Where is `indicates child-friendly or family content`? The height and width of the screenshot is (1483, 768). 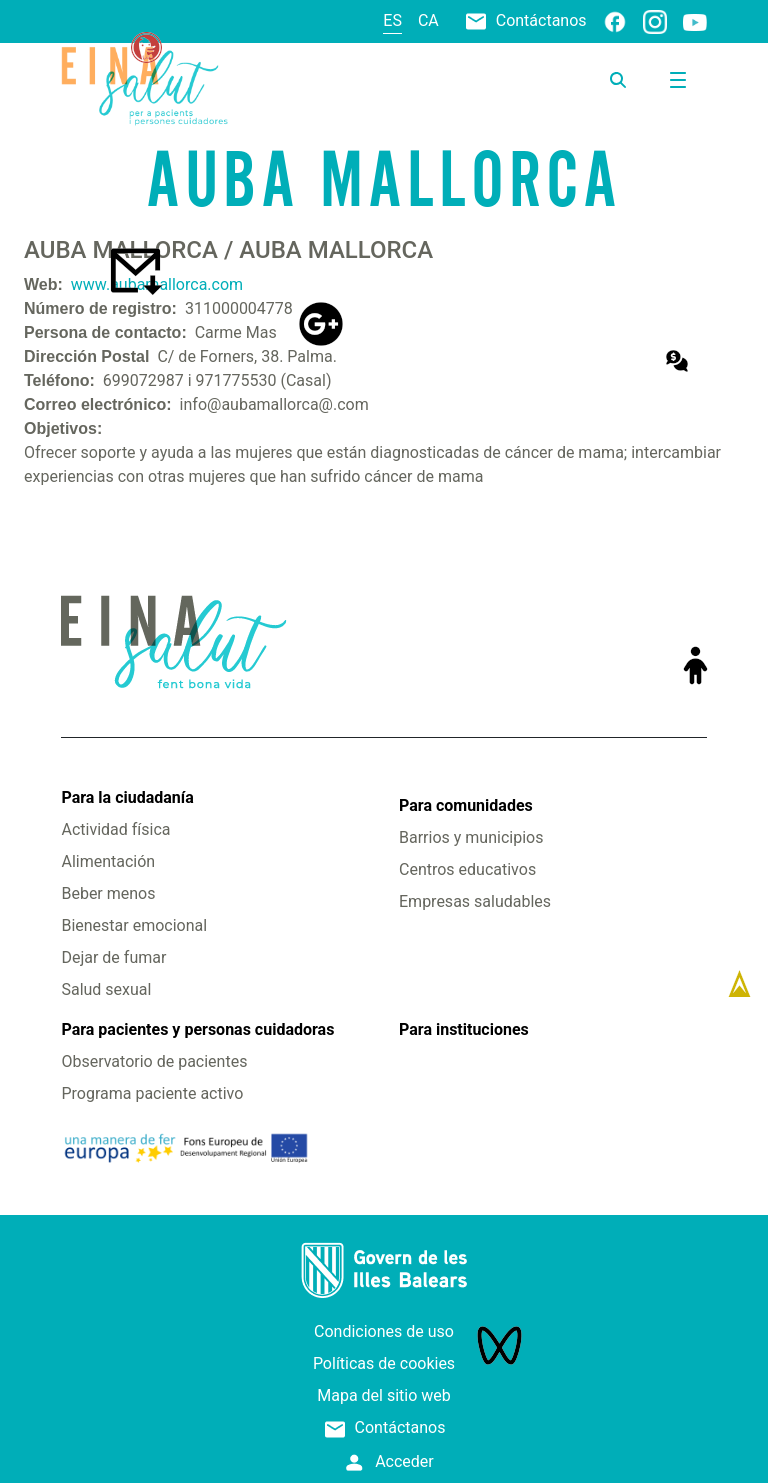
indicates child-friendly or family content is located at coordinates (695, 665).